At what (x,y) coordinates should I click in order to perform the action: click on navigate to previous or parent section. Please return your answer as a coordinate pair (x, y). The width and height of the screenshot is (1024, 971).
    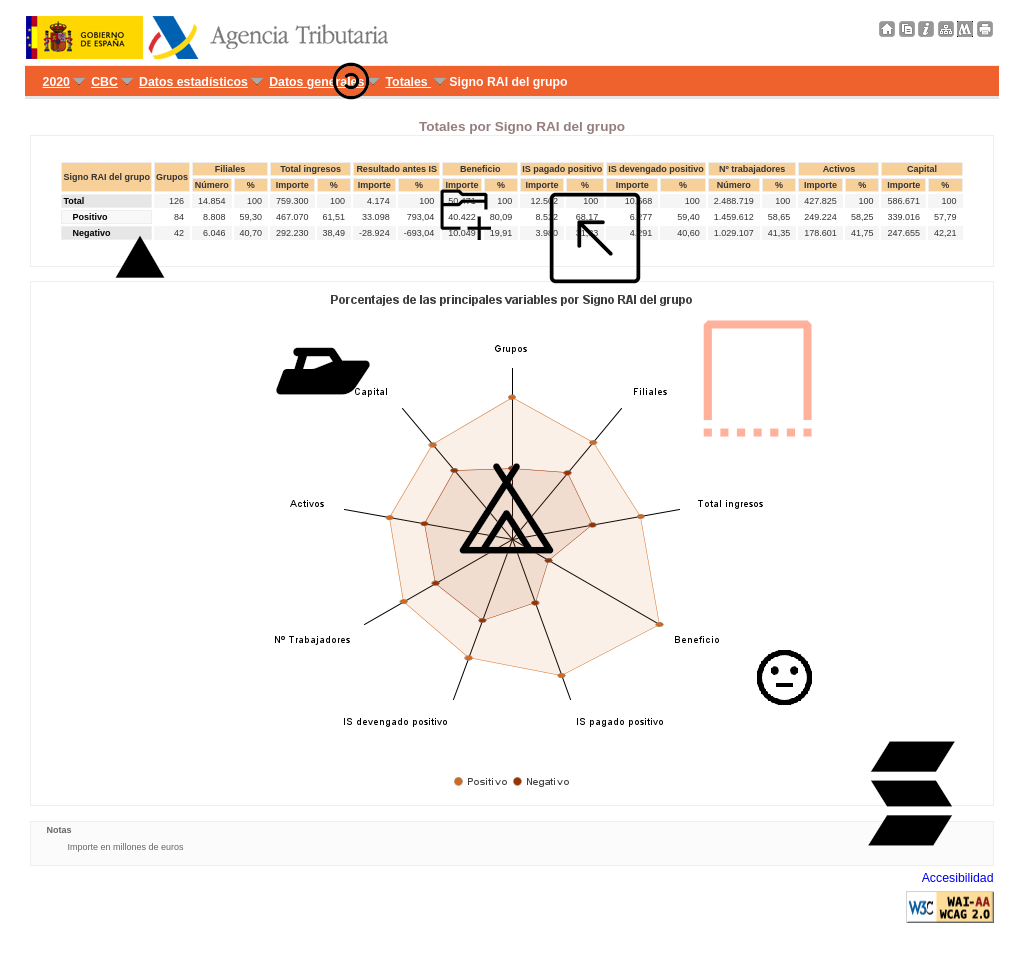
    Looking at the image, I should click on (595, 238).